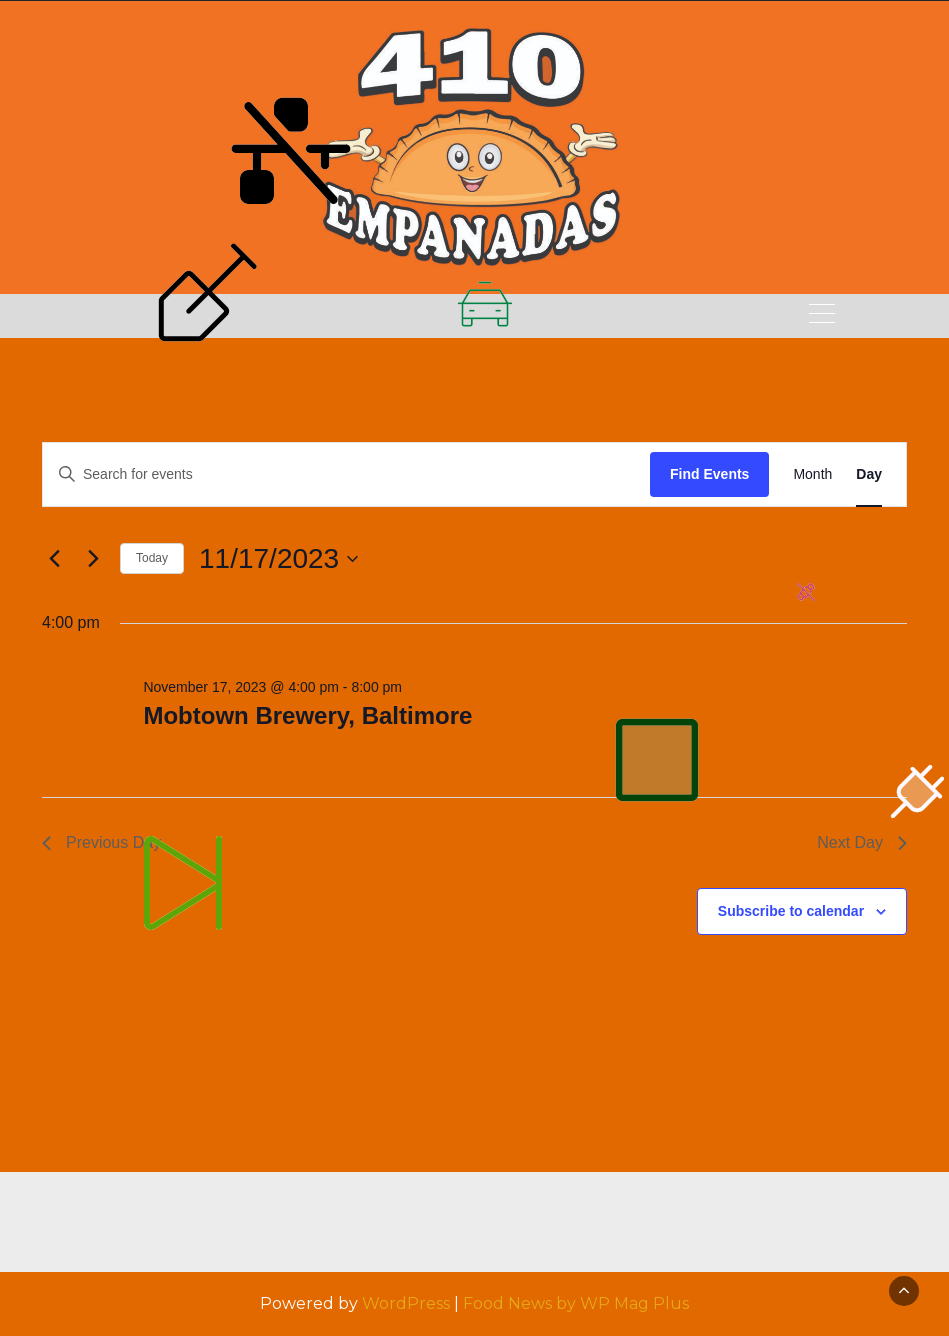 The height and width of the screenshot is (1336, 949). What do you see at coordinates (291, 153) in the screenshot?
I see `indicates network connection unavailable` at bounding box center [291, 153].